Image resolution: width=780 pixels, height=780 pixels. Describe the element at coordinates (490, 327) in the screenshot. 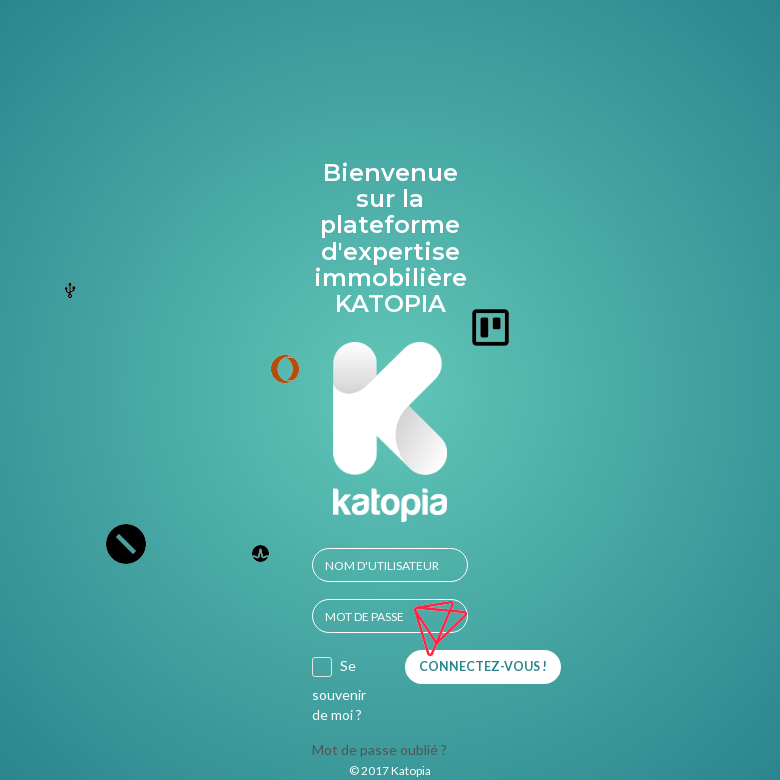

I see `open trello app` at that location.